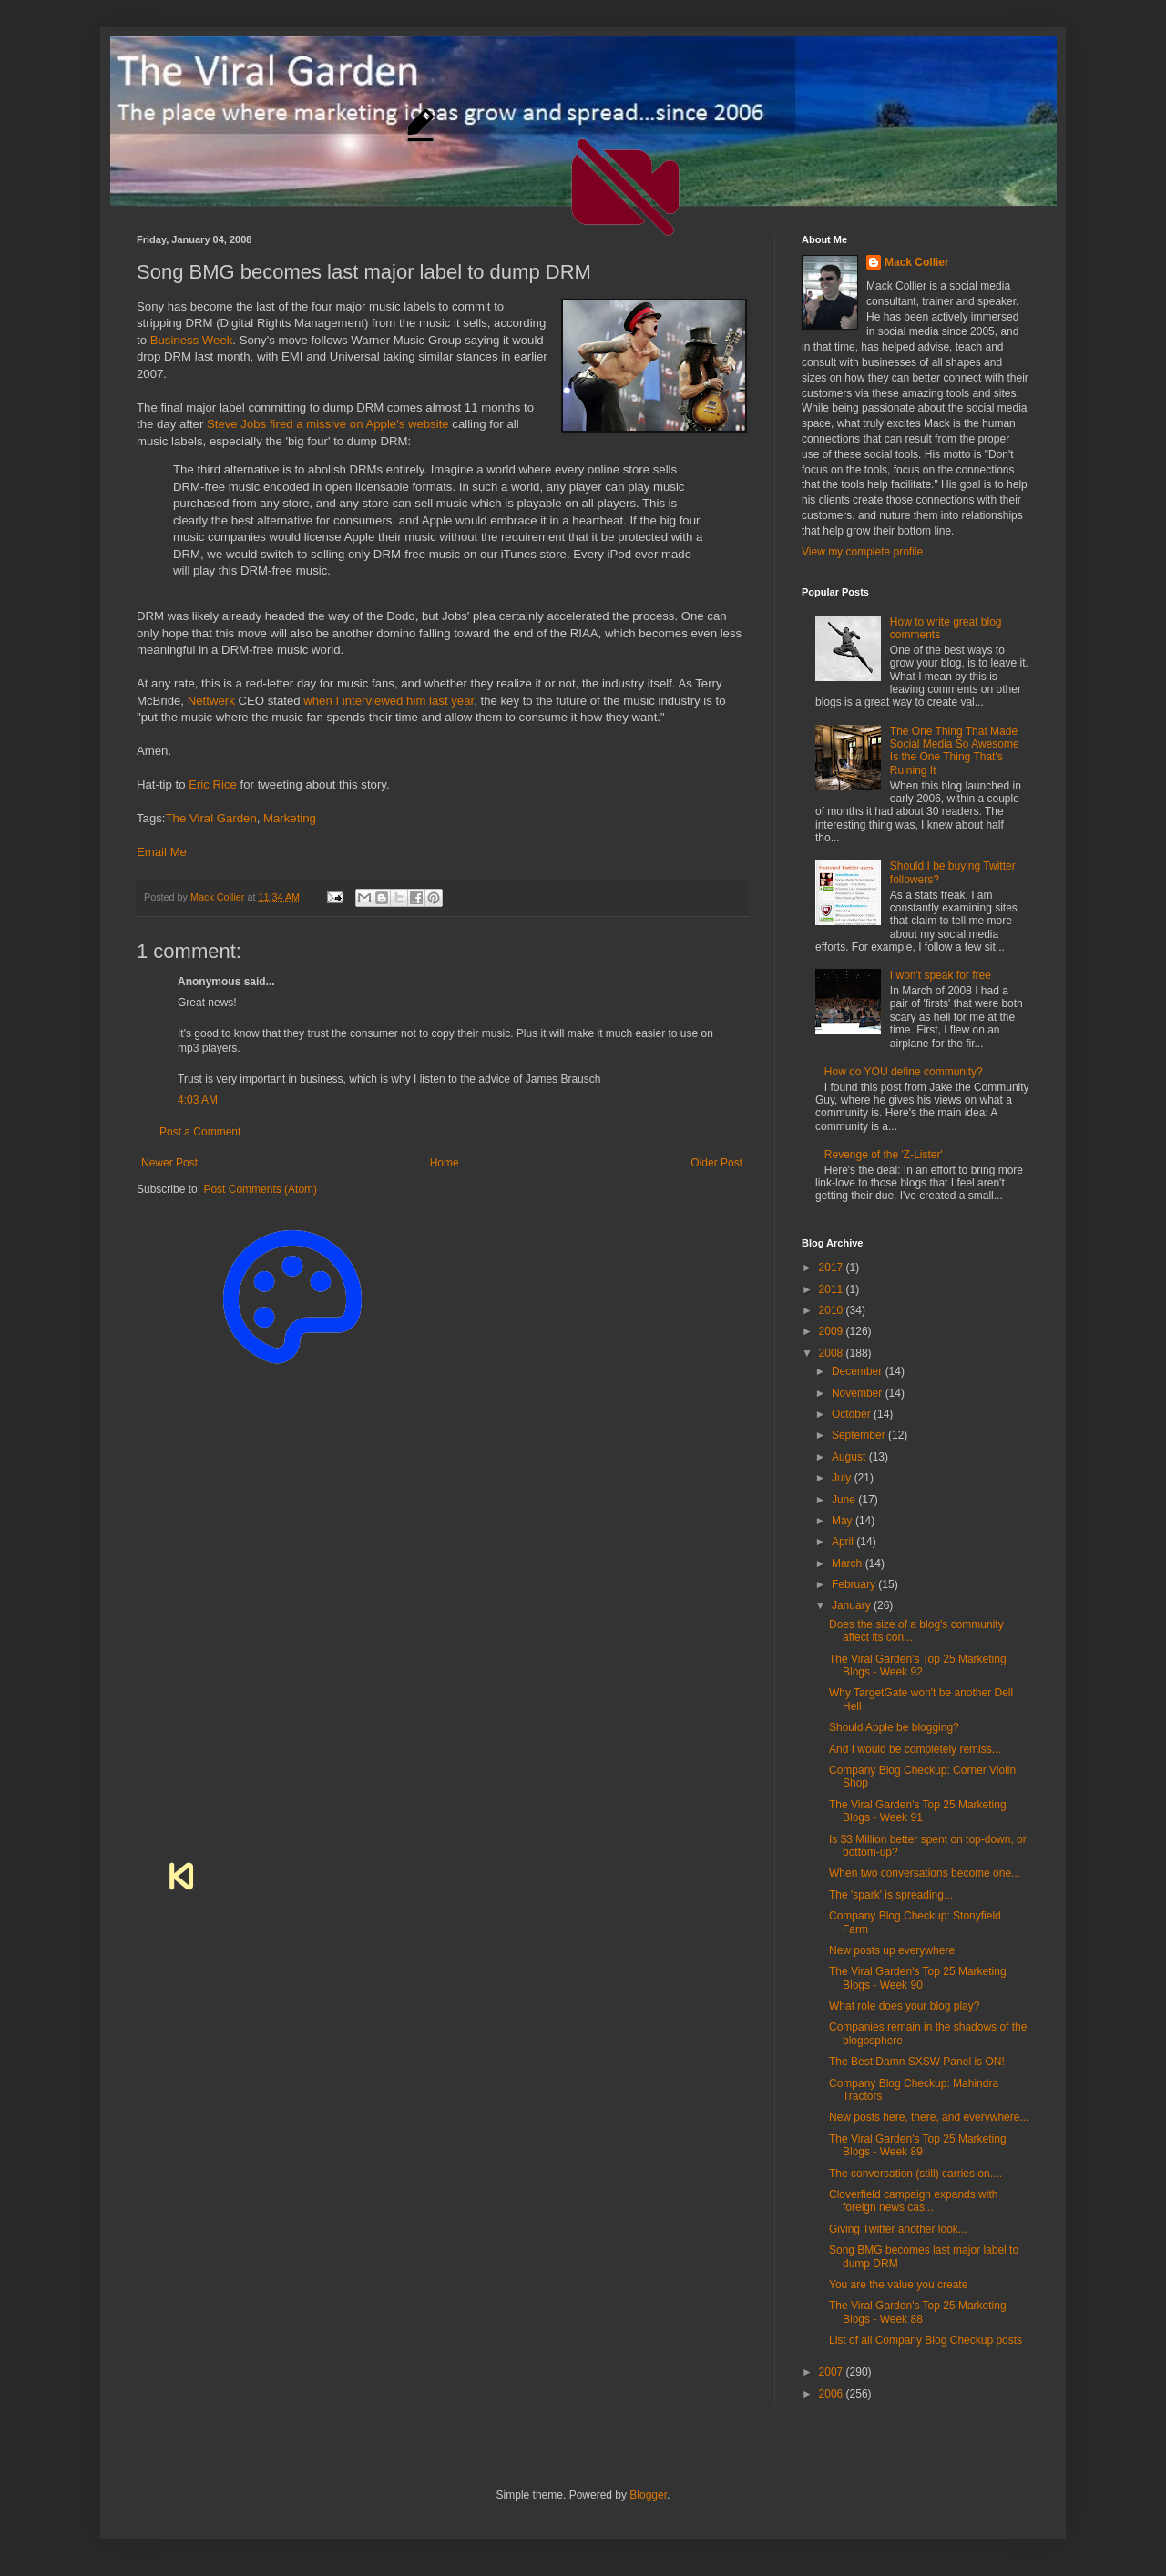 This screenshot has height=2576, width=1166. I want to click on skip to previous track, so click(180, 1876).